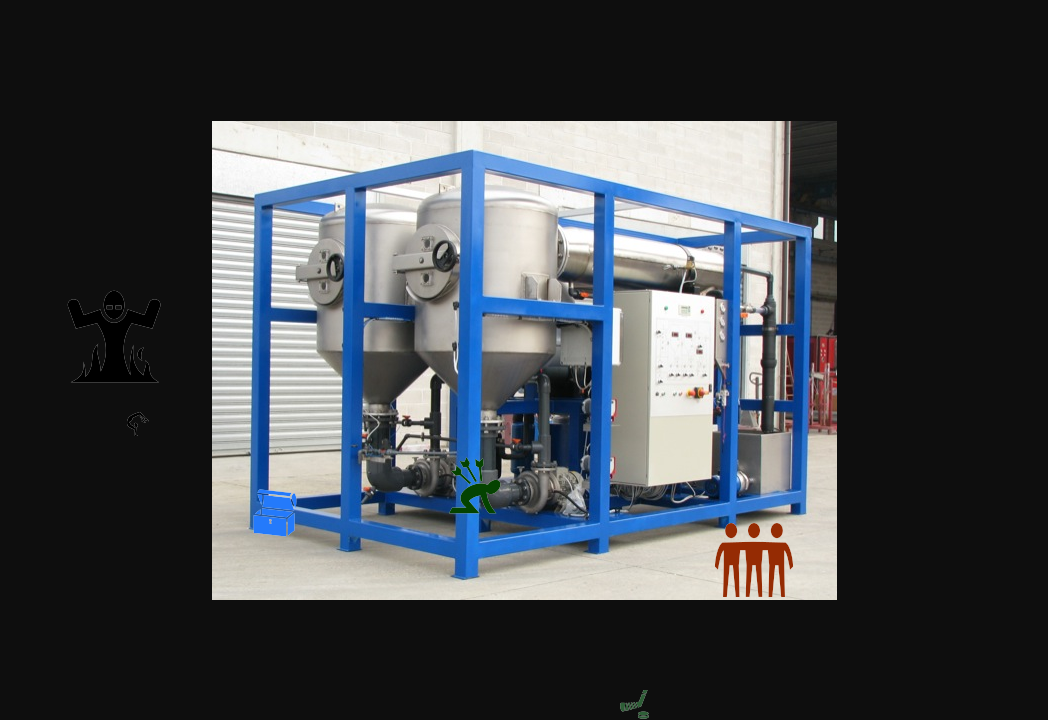 Image resolution: width=1048 pixels, height=720 pixels. Describe the element at coordinates (634, 704) in the screenshot. I see `access hockey game or sports content` at that location.